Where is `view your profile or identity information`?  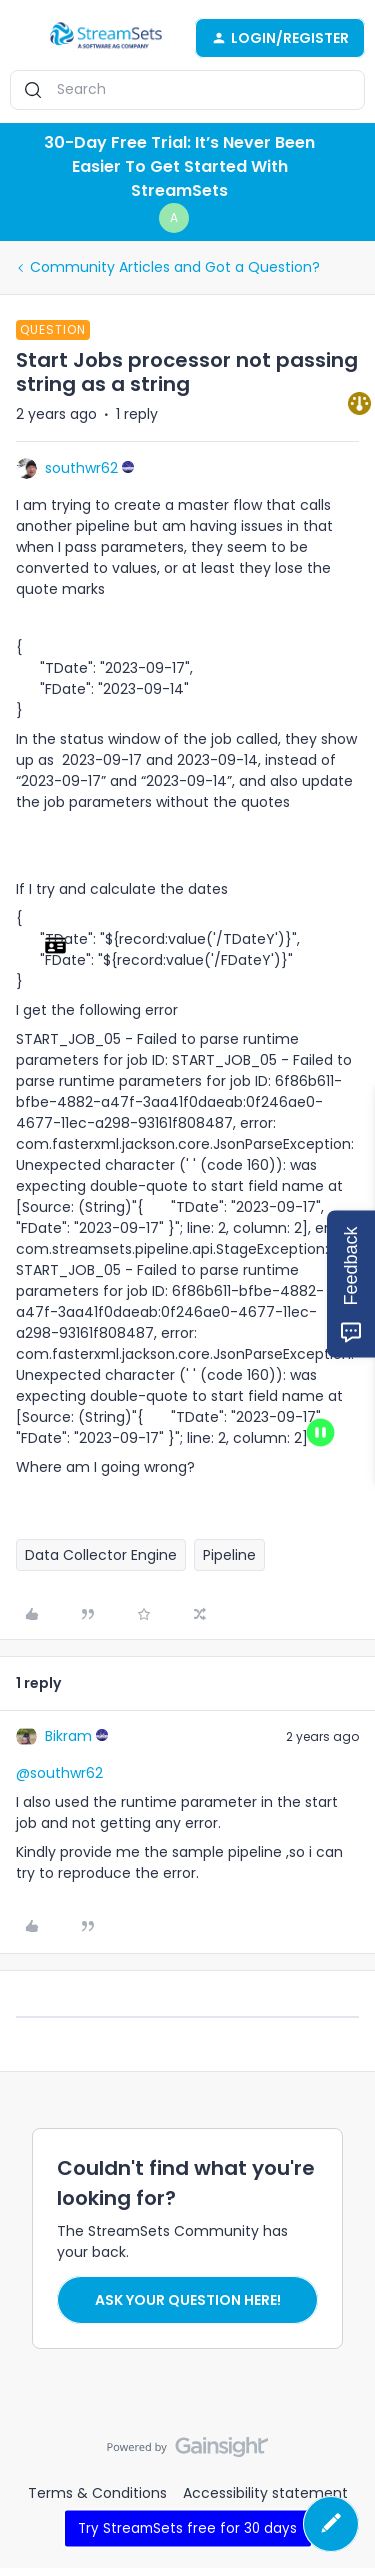
view your profile or identity information is located at coordinates (55, 945).